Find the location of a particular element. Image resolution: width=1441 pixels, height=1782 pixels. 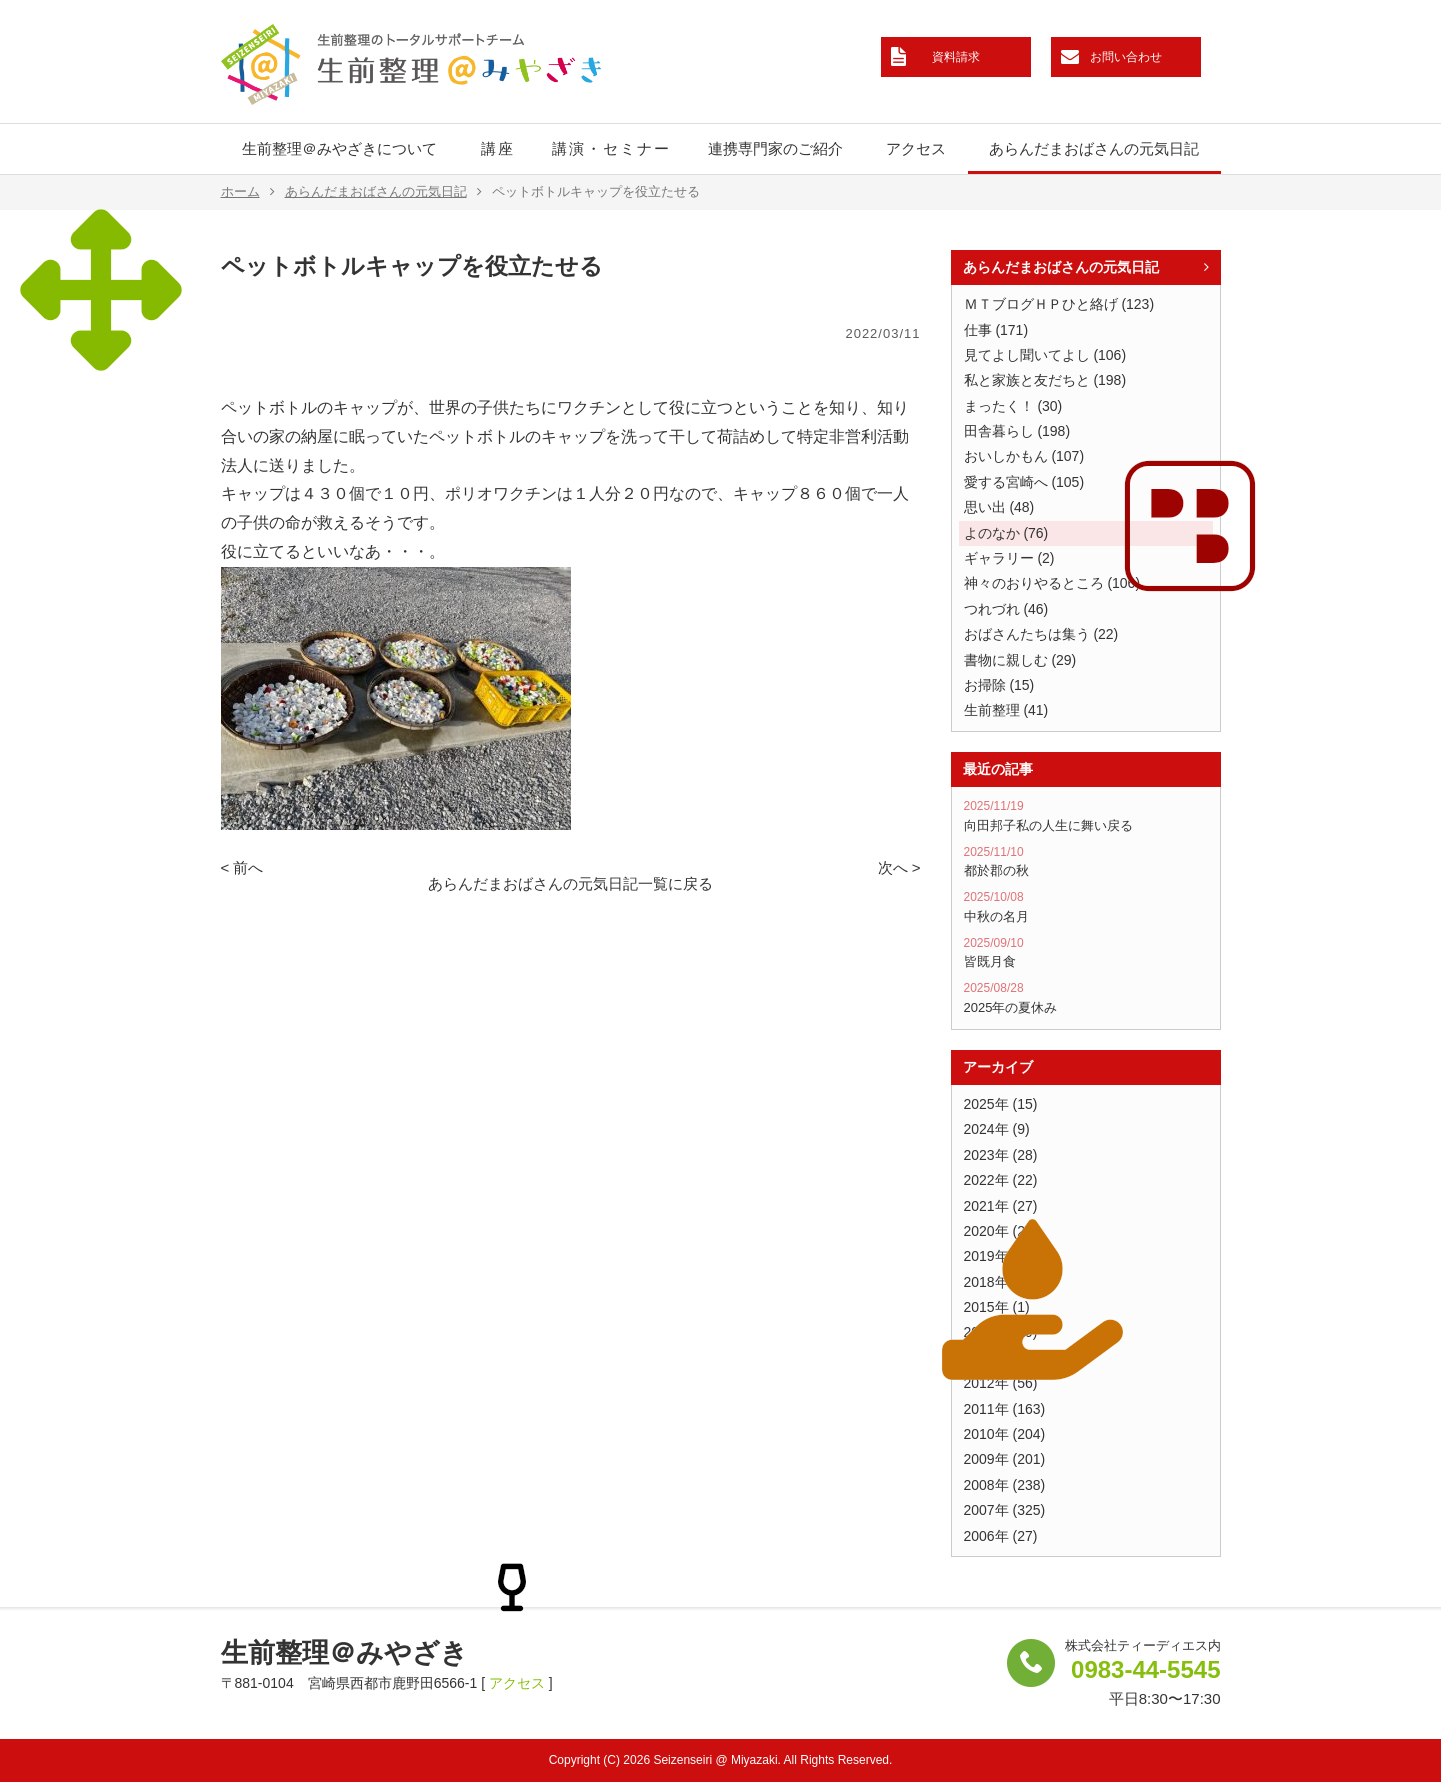

move or drag an element freely is located at coordinates (101, 290).